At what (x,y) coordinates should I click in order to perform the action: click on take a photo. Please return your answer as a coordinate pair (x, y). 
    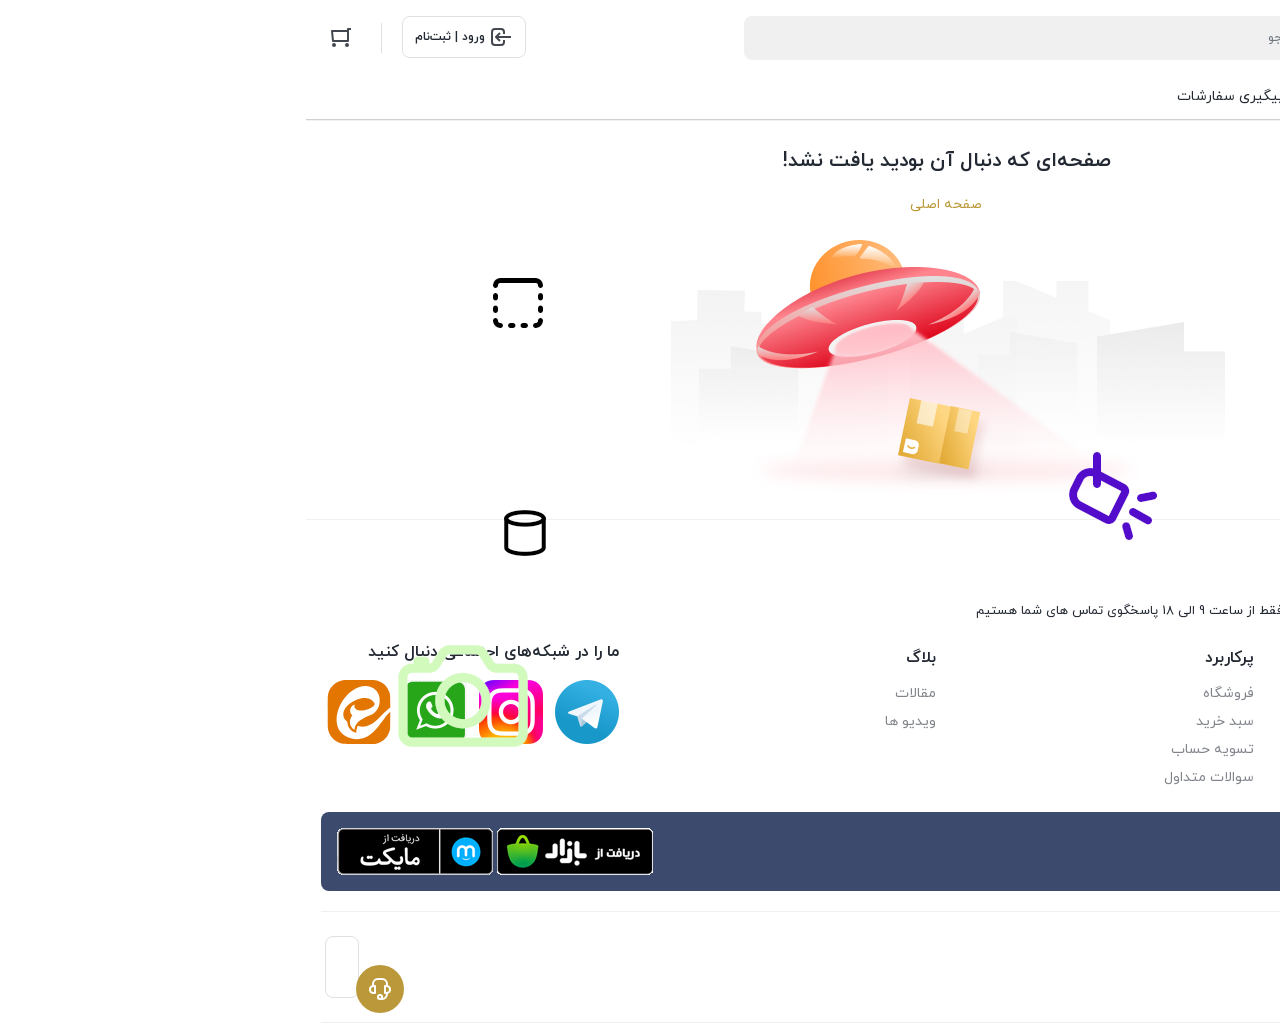
    Looking at the image, I should click on (463, 696).